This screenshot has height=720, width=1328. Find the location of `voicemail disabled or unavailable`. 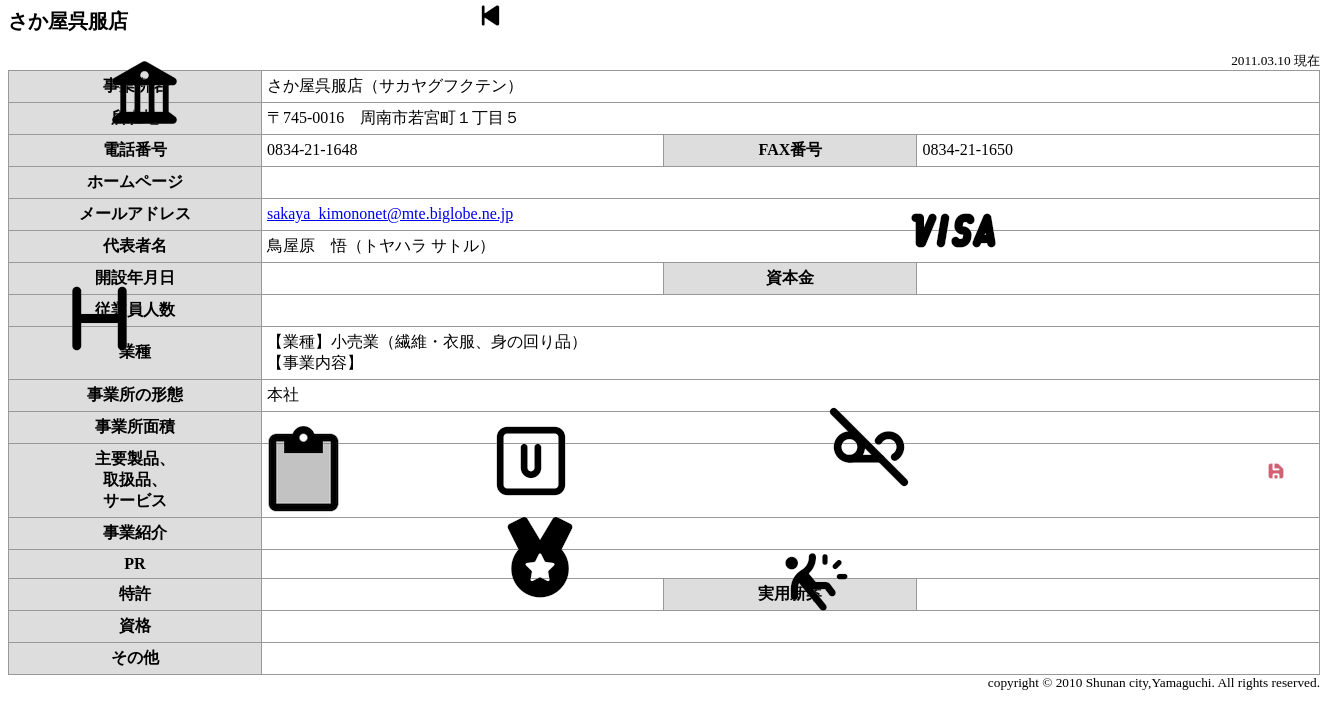

voicemail disabled or unavailable is located at coordinates (869, 447).